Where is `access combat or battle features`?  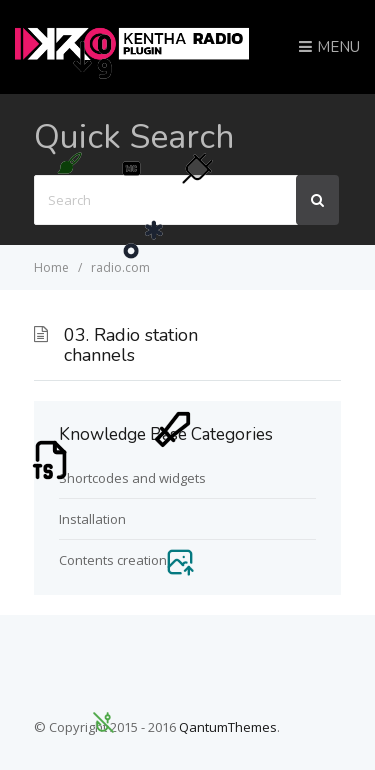
access combat or battle features is located at coordinates (172, 429).